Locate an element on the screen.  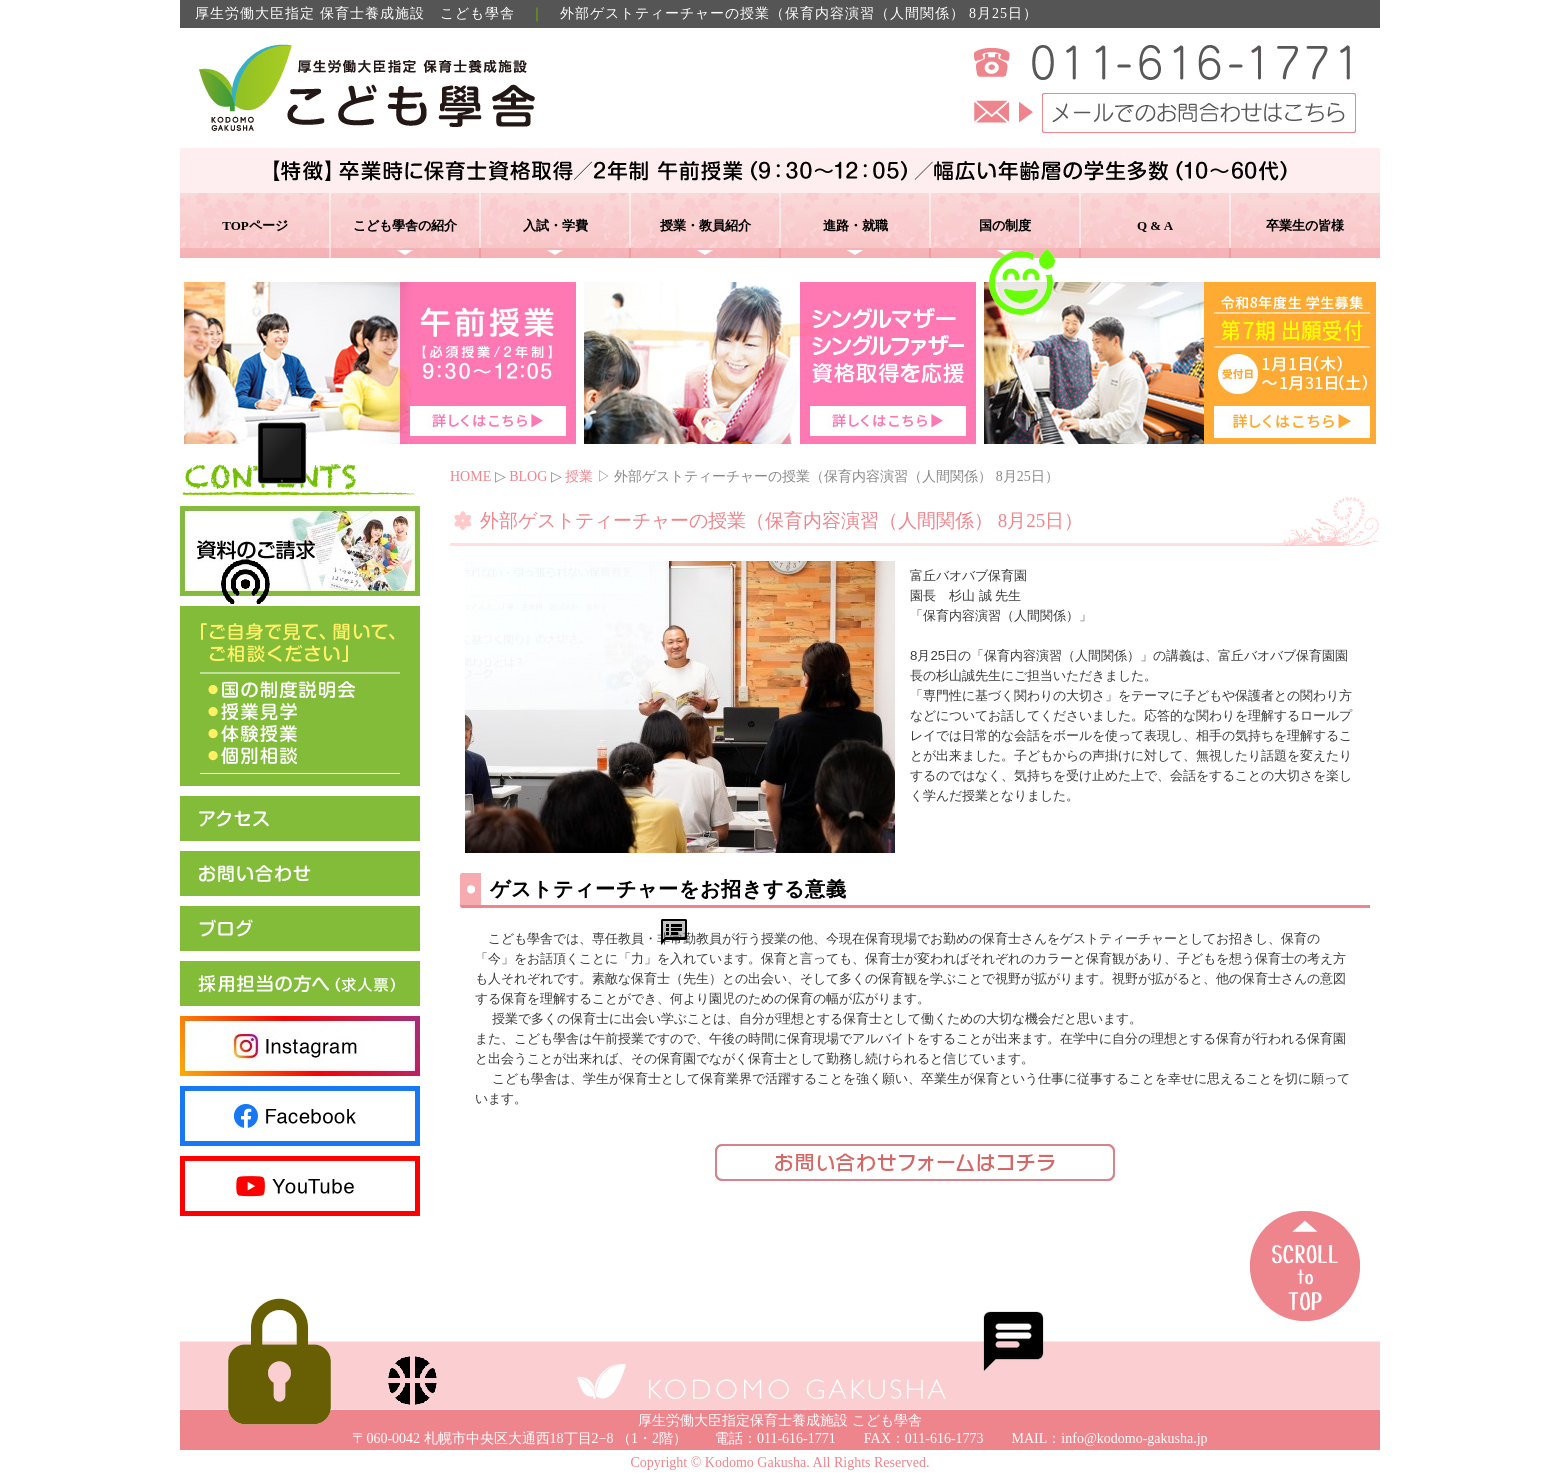
access basketball scores or sports content is located at coordinates (412, 1380).